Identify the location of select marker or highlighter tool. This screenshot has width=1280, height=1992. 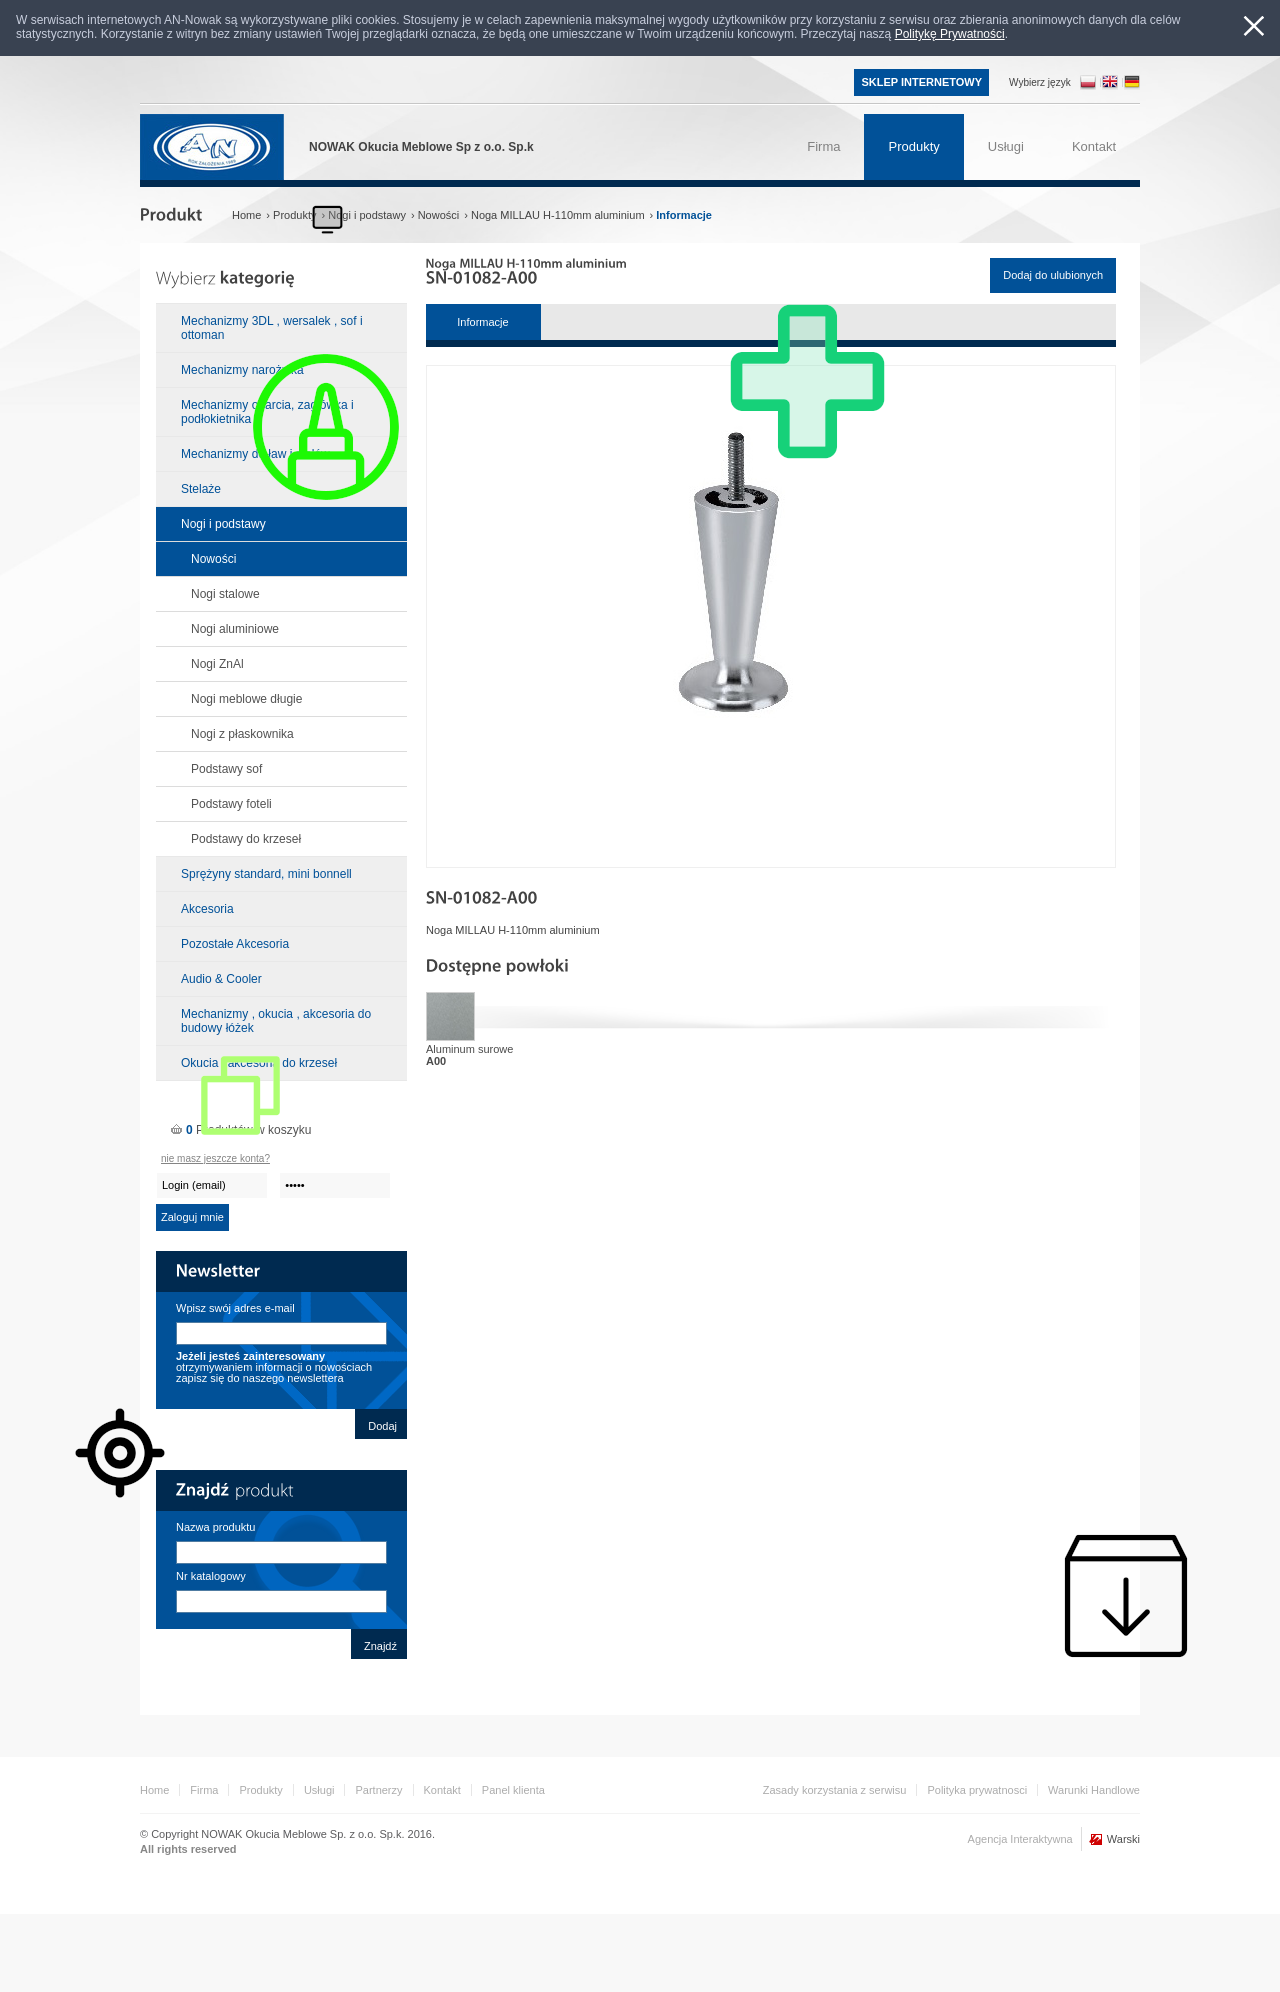
(326, 427).